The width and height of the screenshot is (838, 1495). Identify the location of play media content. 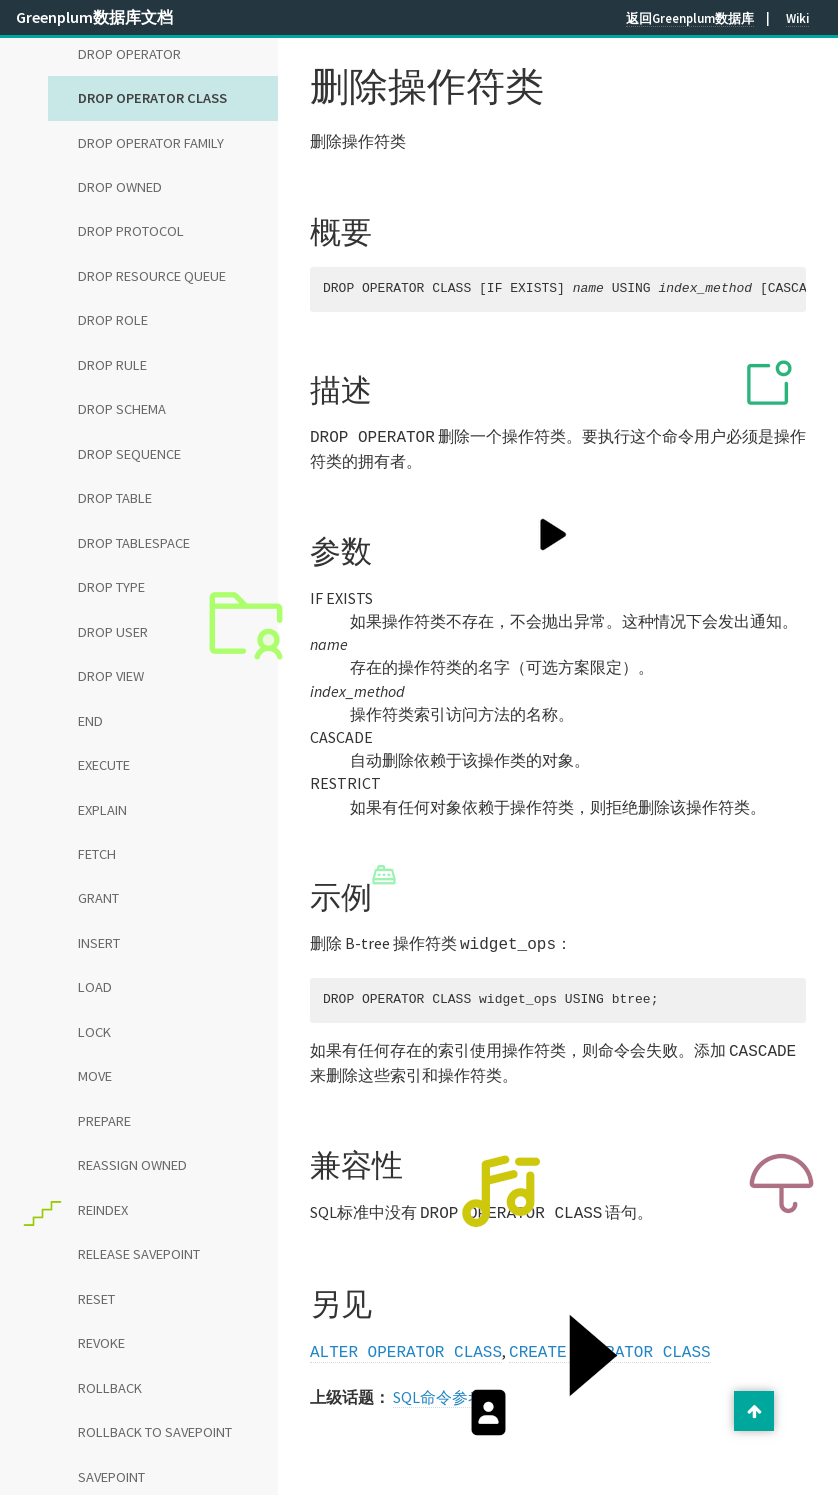
(550, 534).